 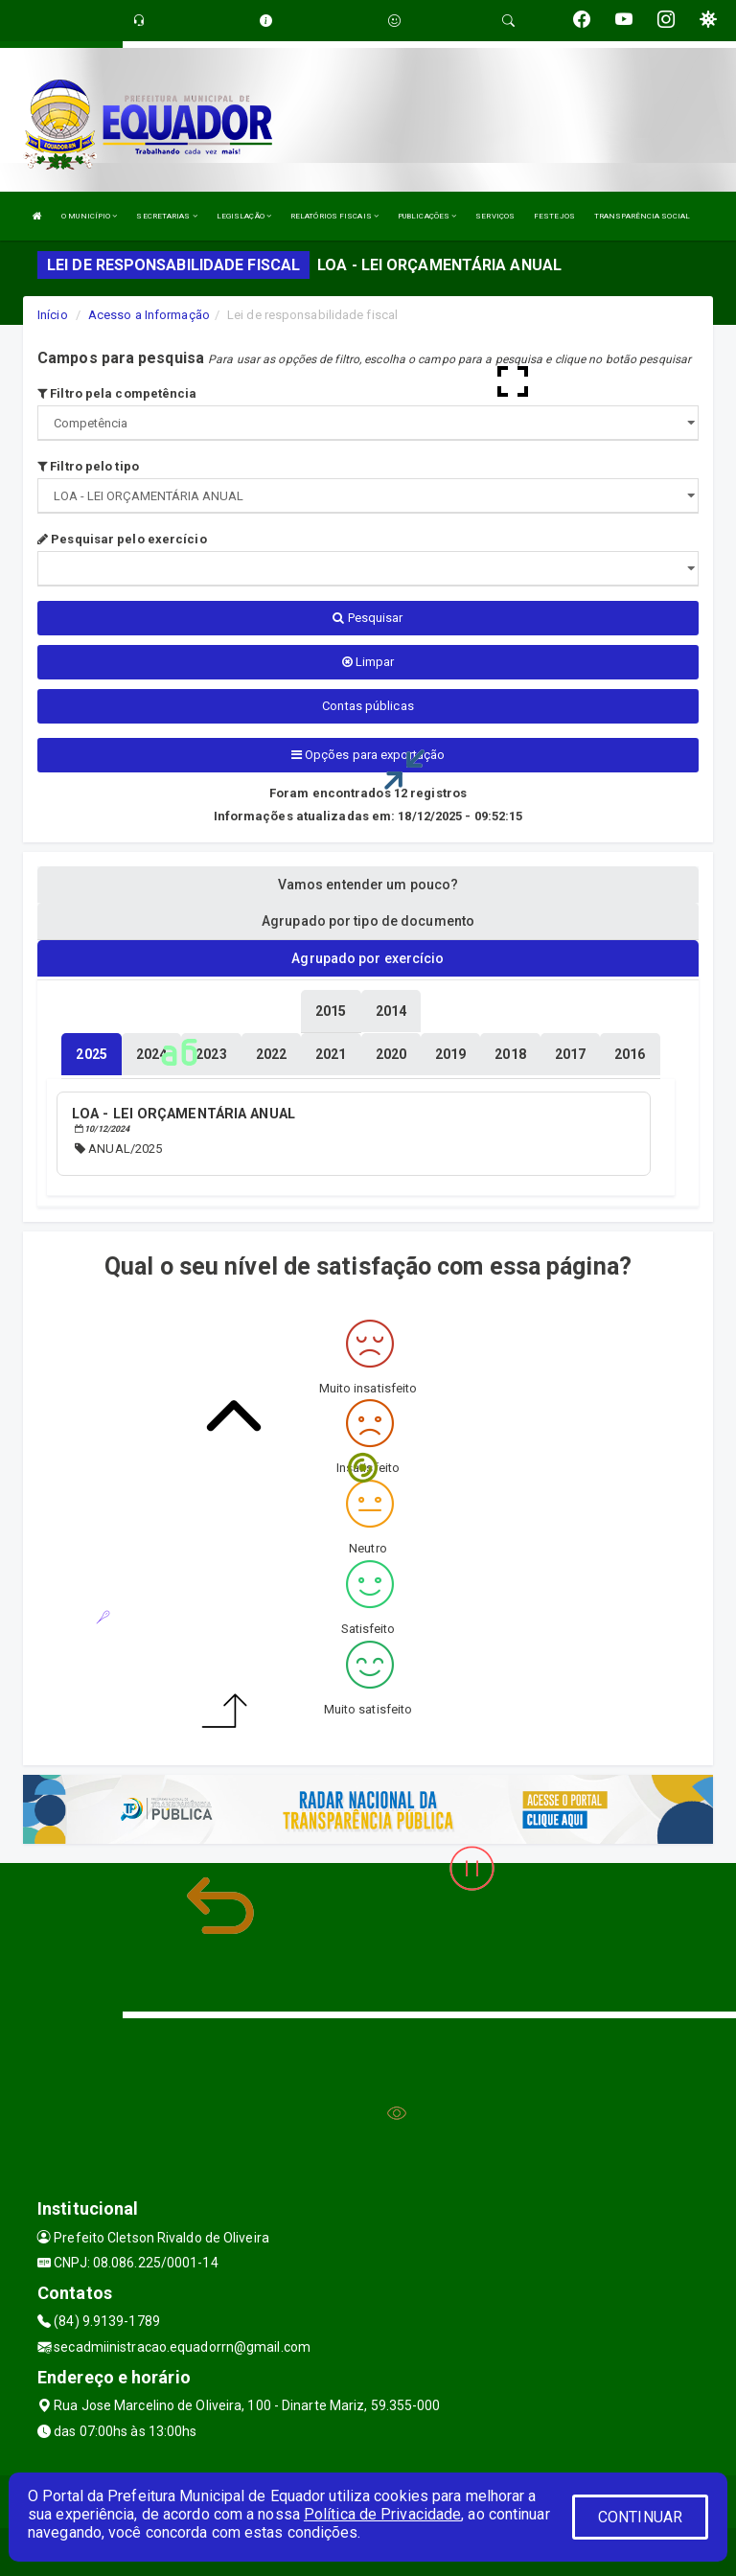 I want to click on view or preview content, so click(x=397, y=2113).